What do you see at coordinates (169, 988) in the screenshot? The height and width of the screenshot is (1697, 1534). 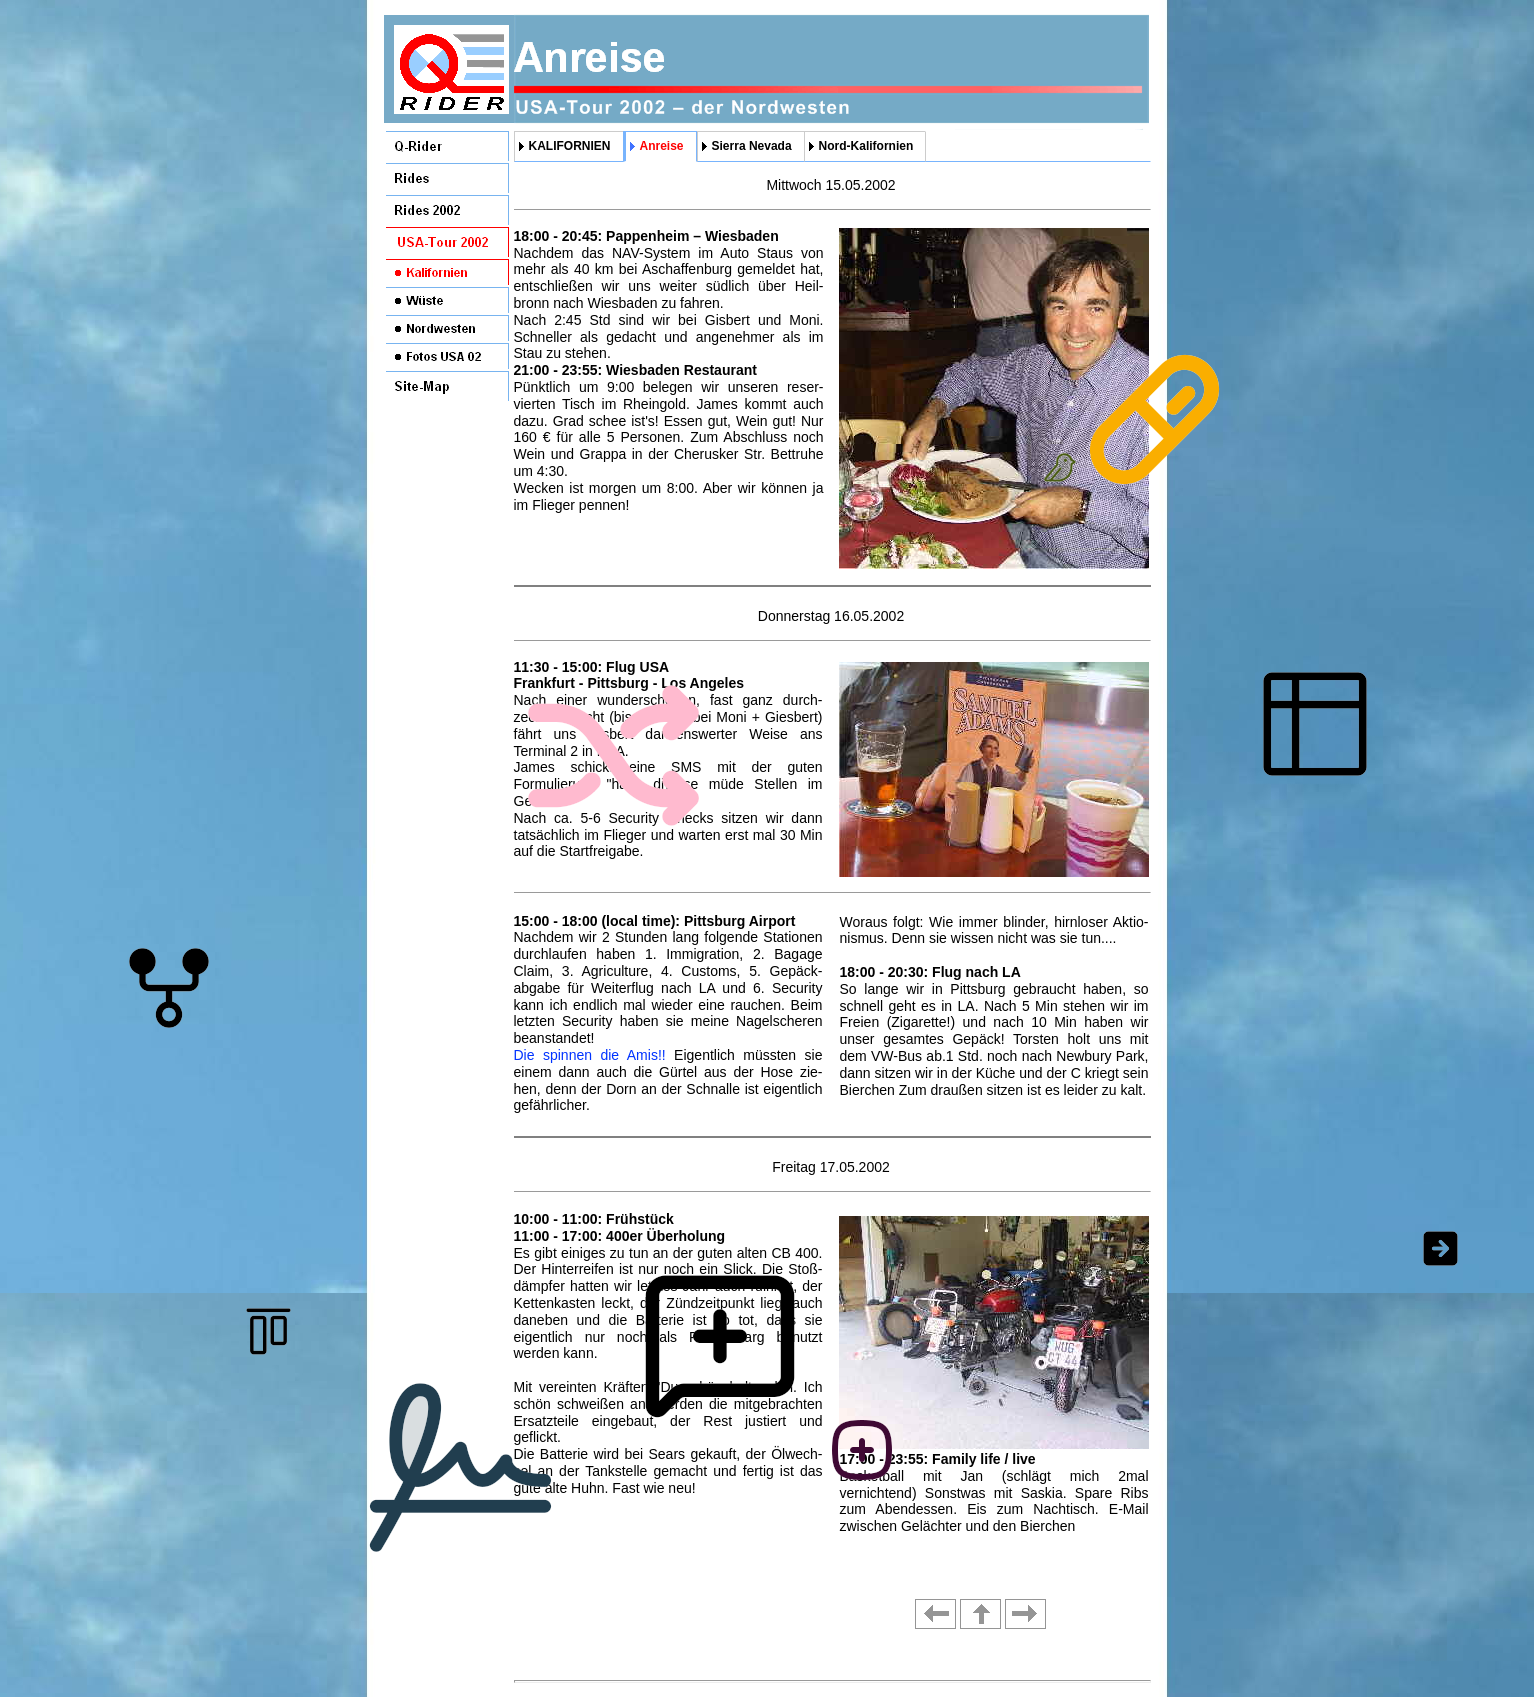 I see `create a new branch or fork in a repository` at bounding box center [169, 988].